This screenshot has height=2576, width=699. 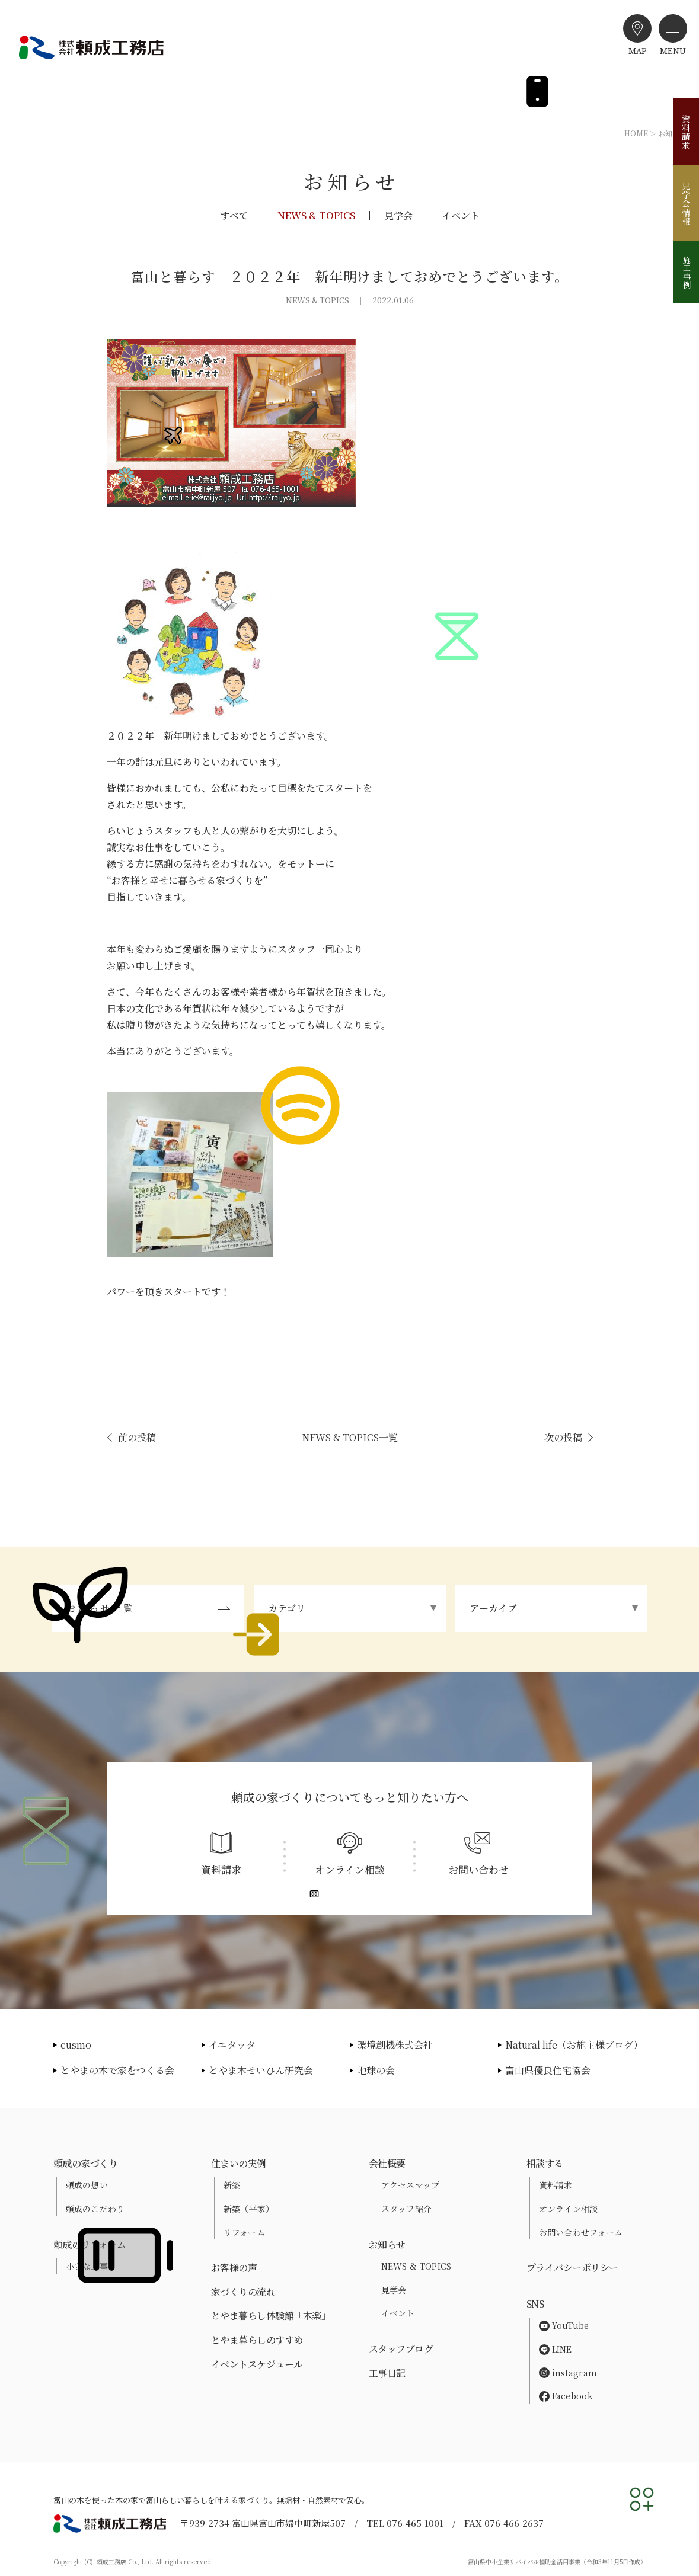 What do you see at coordinates (537, 91) in the screenshot?
I see `switch to mobile view` at bounding box center [537, 91].